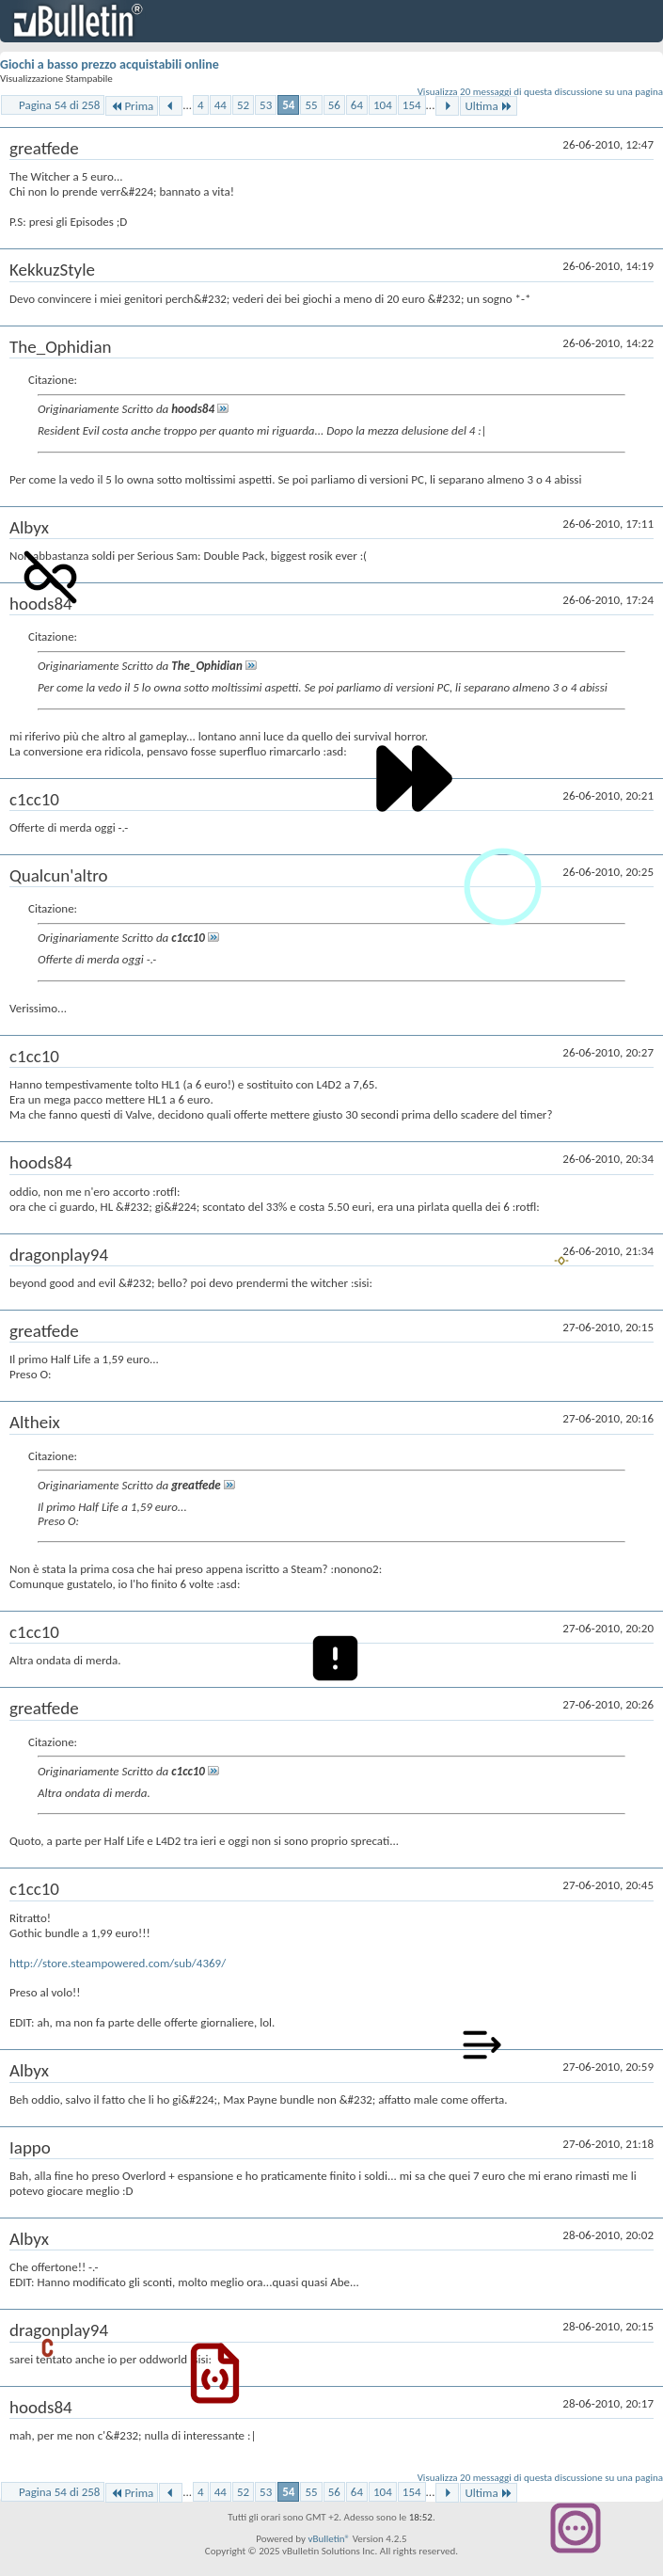 This screenshot has height=2576, width=663. What do you see at coordinates (214, 2373) in the screenshot?
I see `access a file with wireless or signal data` at bounding box center [214, 2373].